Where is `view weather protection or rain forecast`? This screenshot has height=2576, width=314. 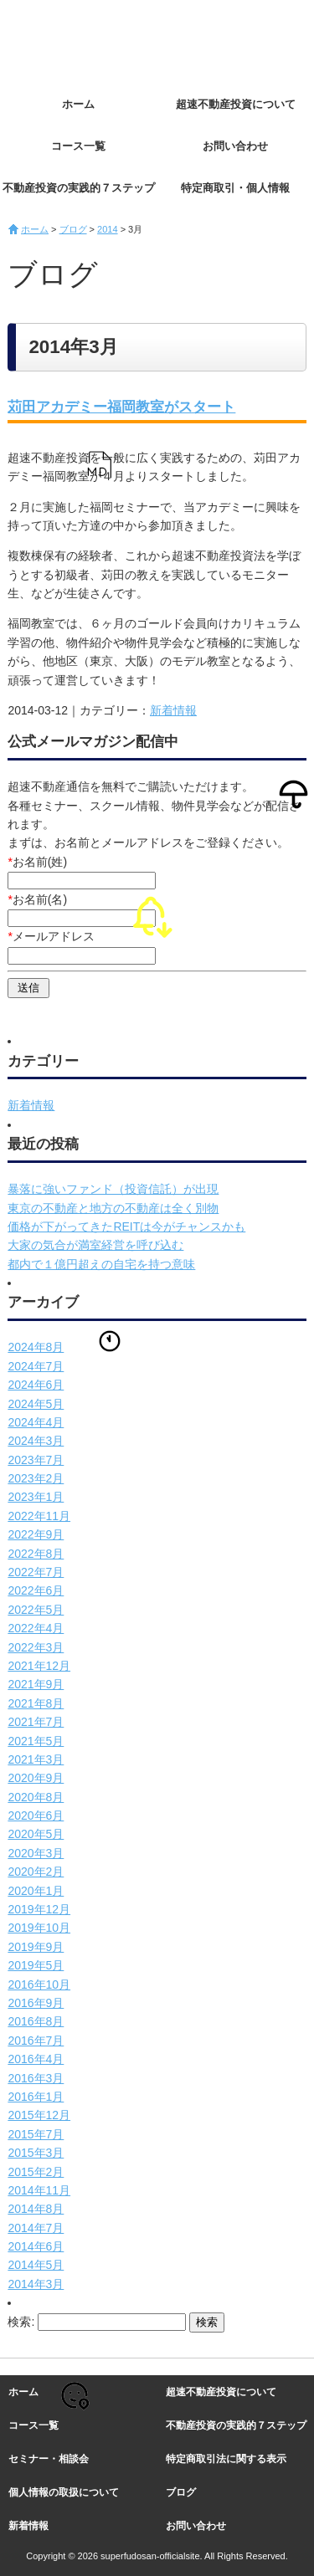
view weather protection or rain forecast is located at coordinates (293, 794).